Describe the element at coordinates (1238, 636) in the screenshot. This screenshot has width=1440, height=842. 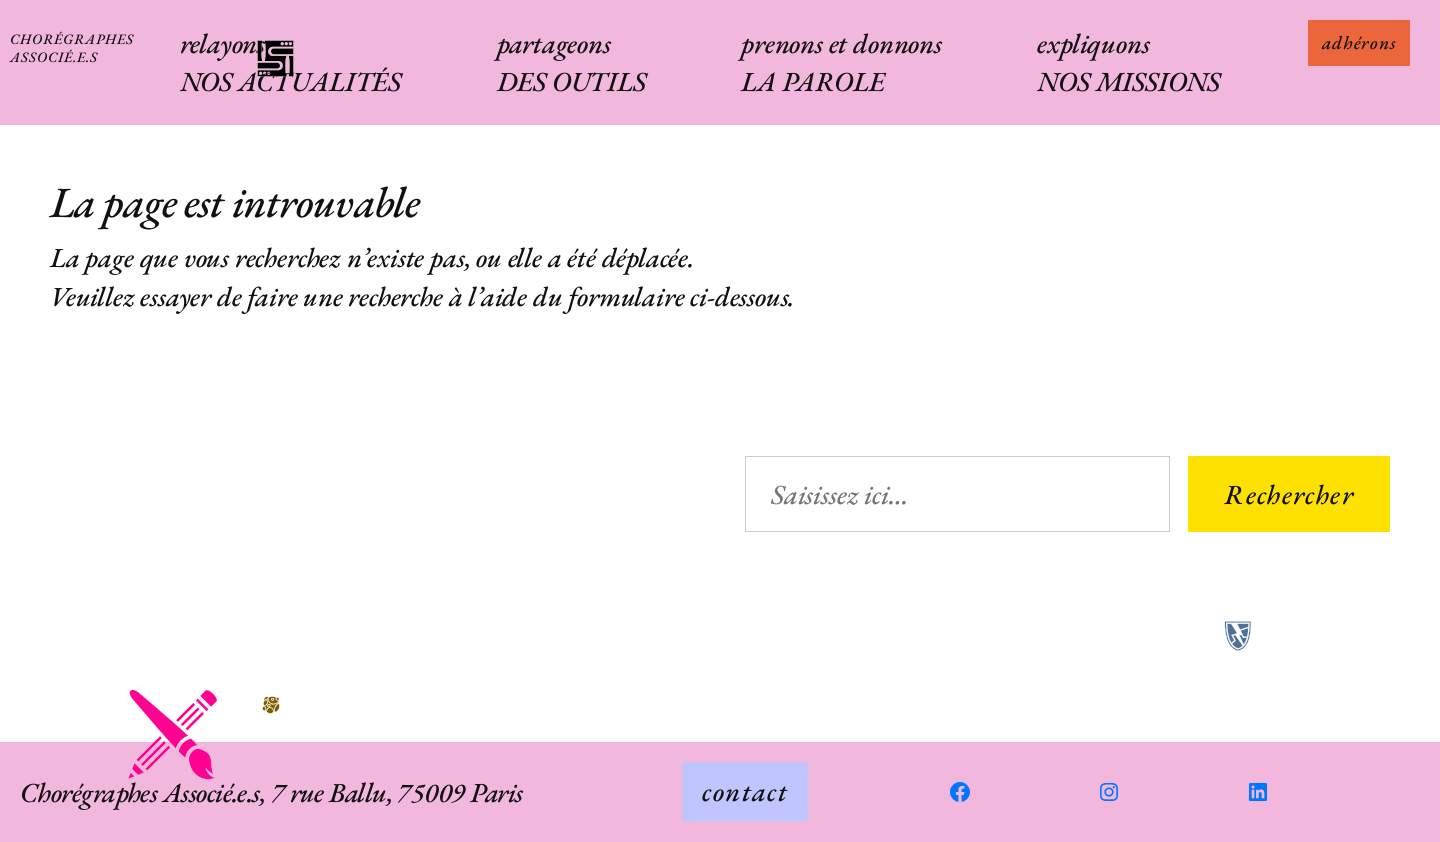
I see `indicates broken or compromised security status` at that location.